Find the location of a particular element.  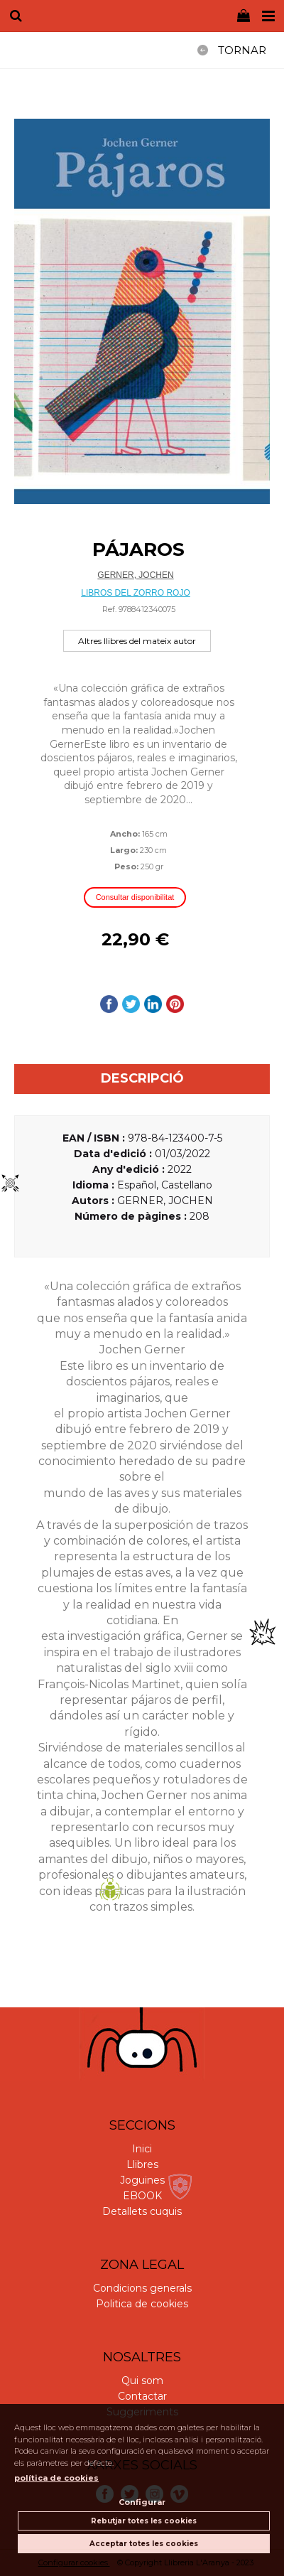

activate ice or frost defense ability is located at coordinates (180, 2186).